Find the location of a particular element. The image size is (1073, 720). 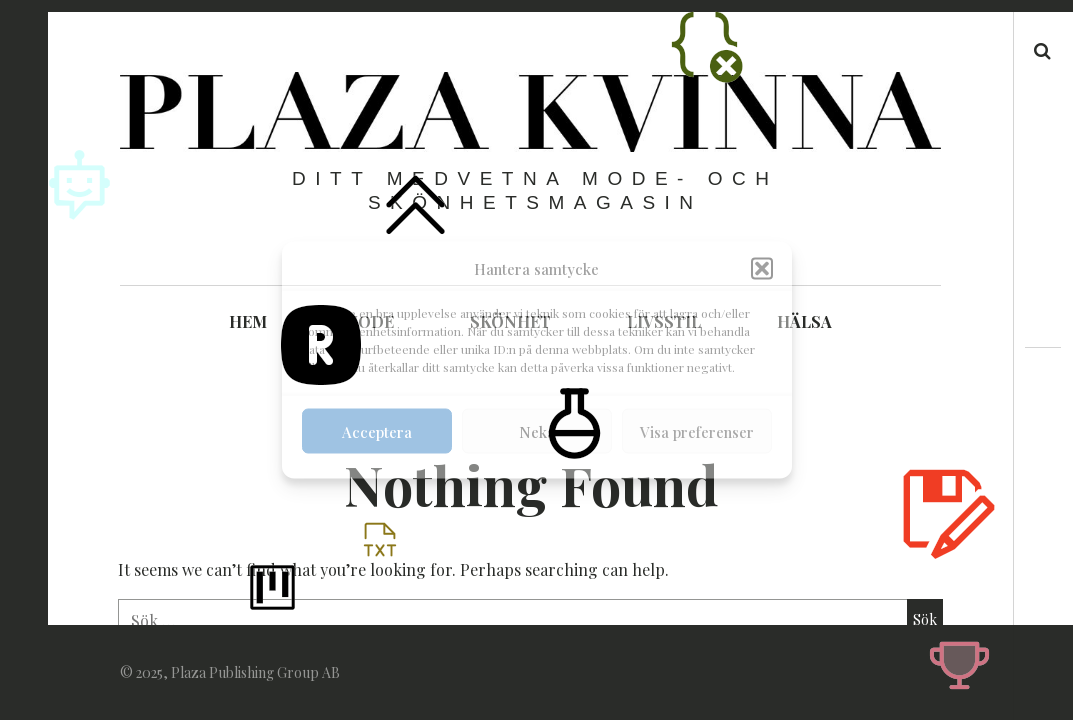

open a text file is located at coordinates (380, 541).